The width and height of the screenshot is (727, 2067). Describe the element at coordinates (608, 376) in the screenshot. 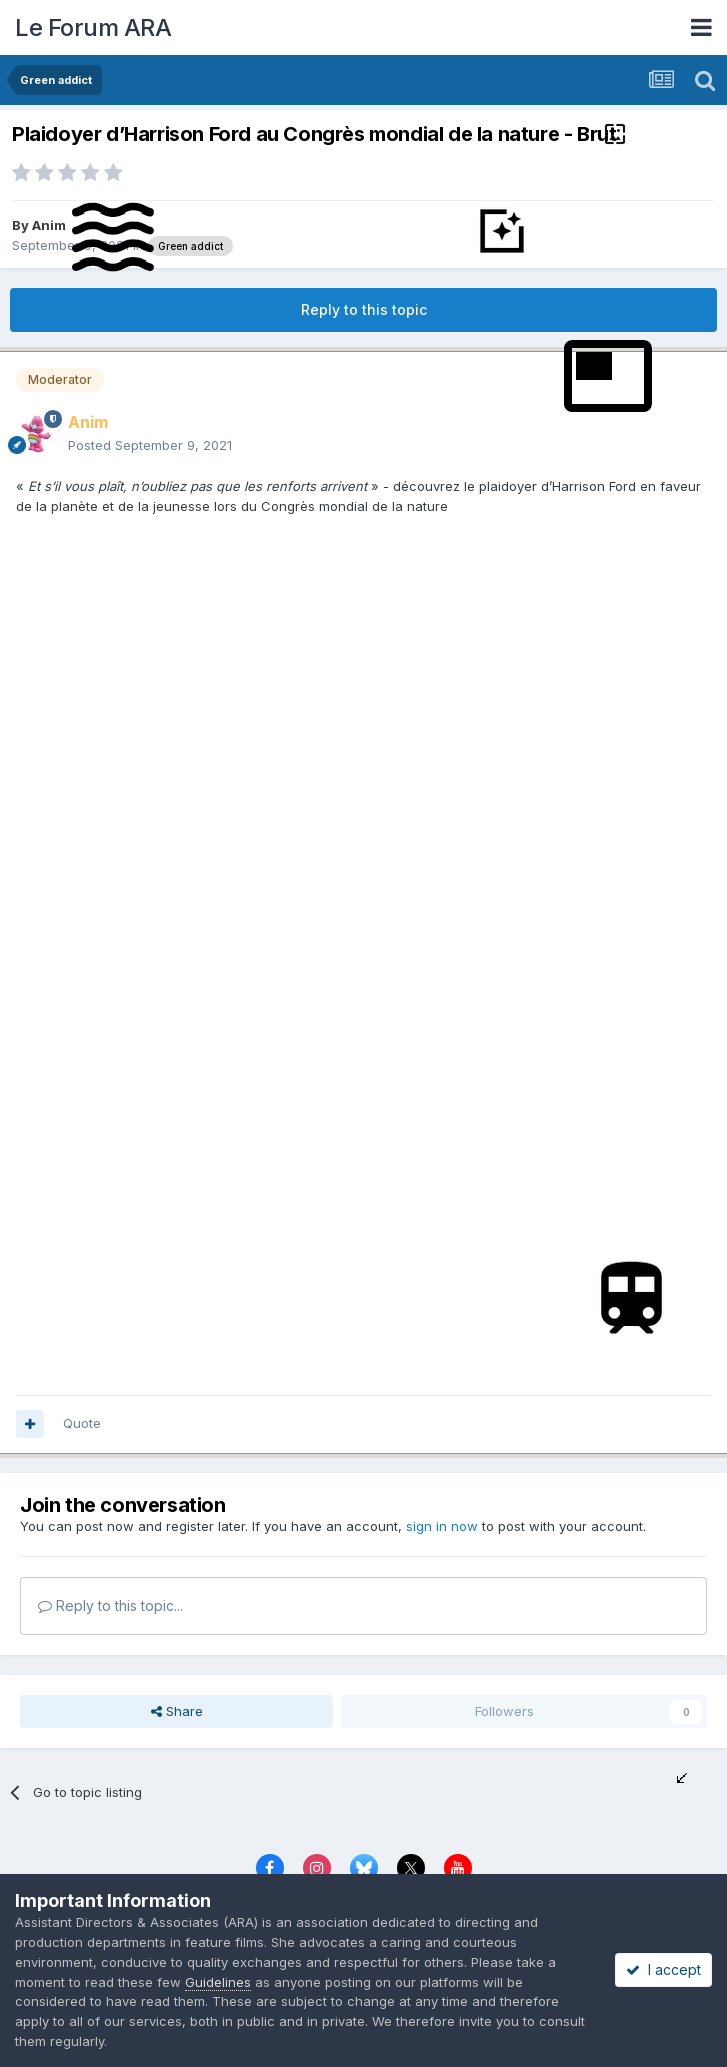

I see `view featured or highlighted video content` at that location.